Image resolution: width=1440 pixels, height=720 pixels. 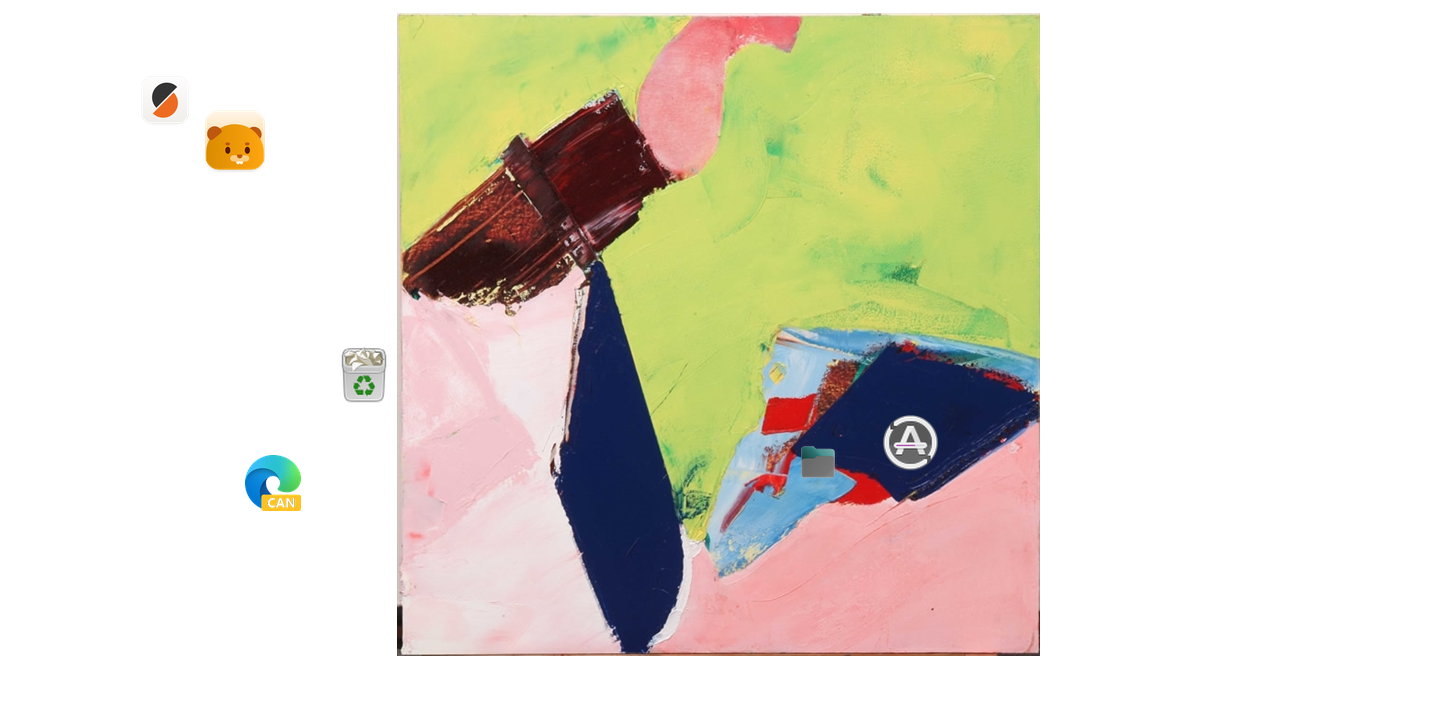 What do you see at coordinates (818, 462) in the screenshot?
I see `open folder containing files` at bounding box center [818, 462].